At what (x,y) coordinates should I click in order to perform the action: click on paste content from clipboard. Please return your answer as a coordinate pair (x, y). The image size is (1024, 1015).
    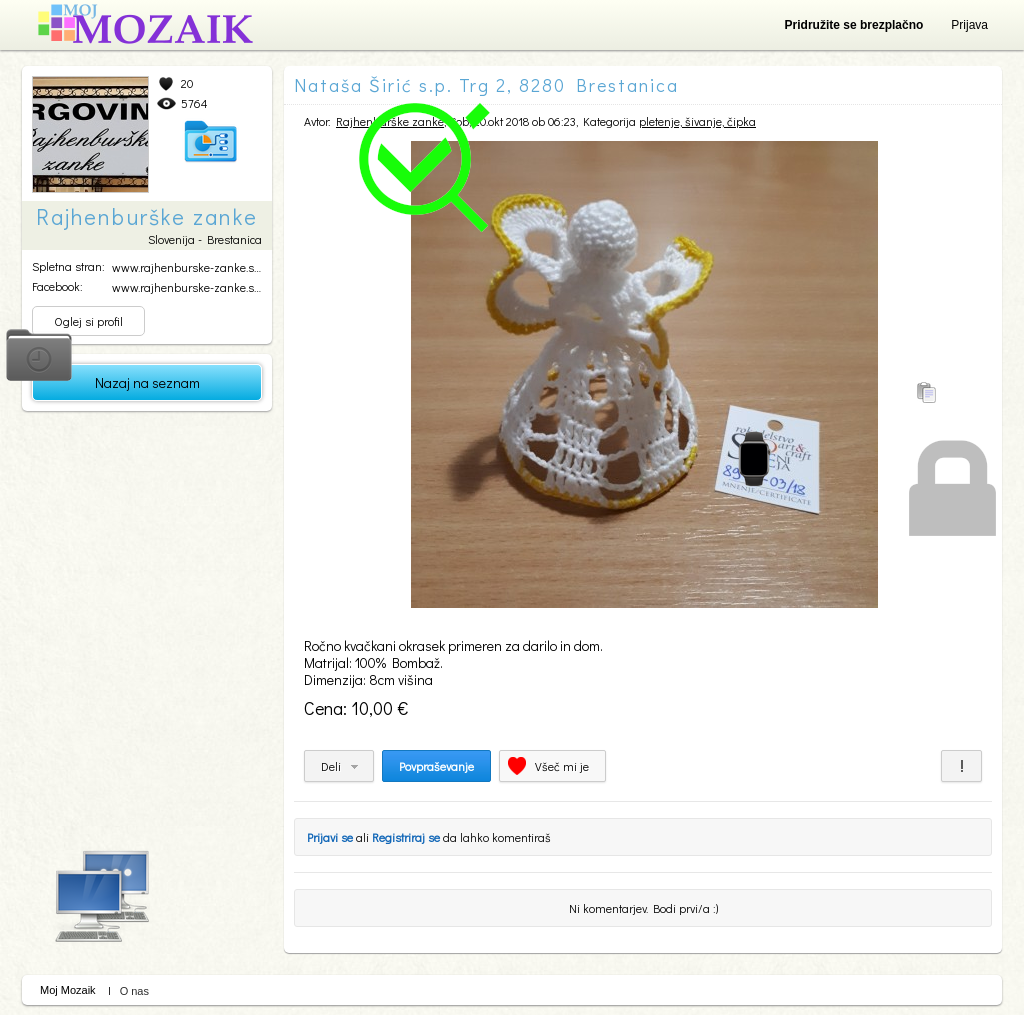
    Looking at the image, I should click on (926, 392).